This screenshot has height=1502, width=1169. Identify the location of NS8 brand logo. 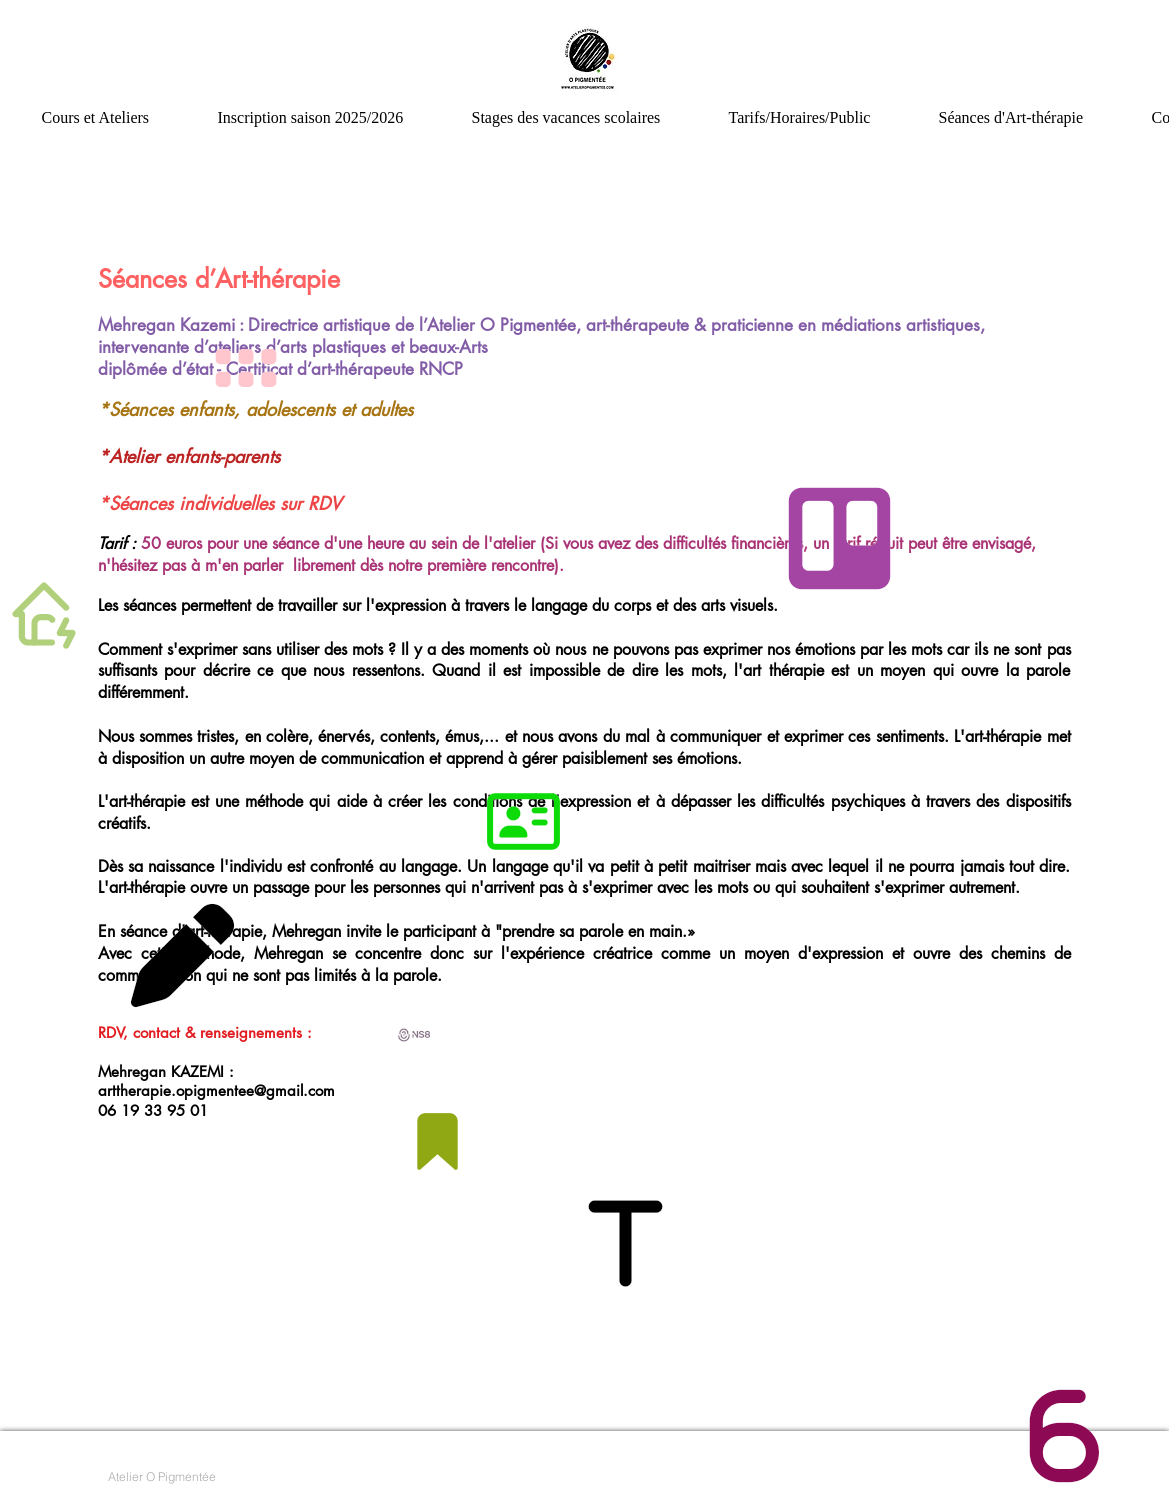
(414, 1035).